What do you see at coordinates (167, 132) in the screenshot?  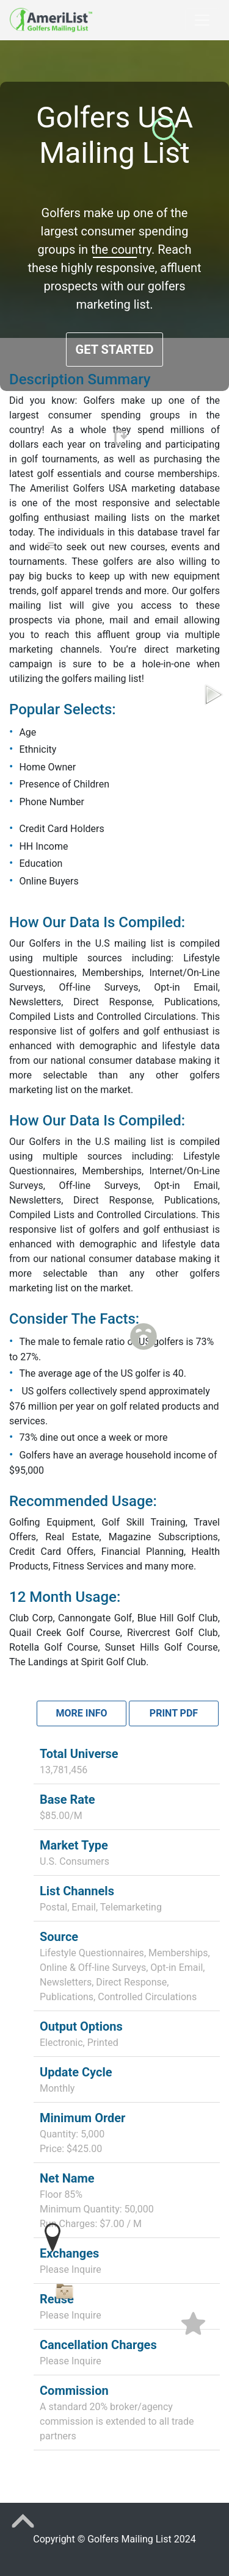 I see `search system preferences or settings` at bounding box center [167, 132].